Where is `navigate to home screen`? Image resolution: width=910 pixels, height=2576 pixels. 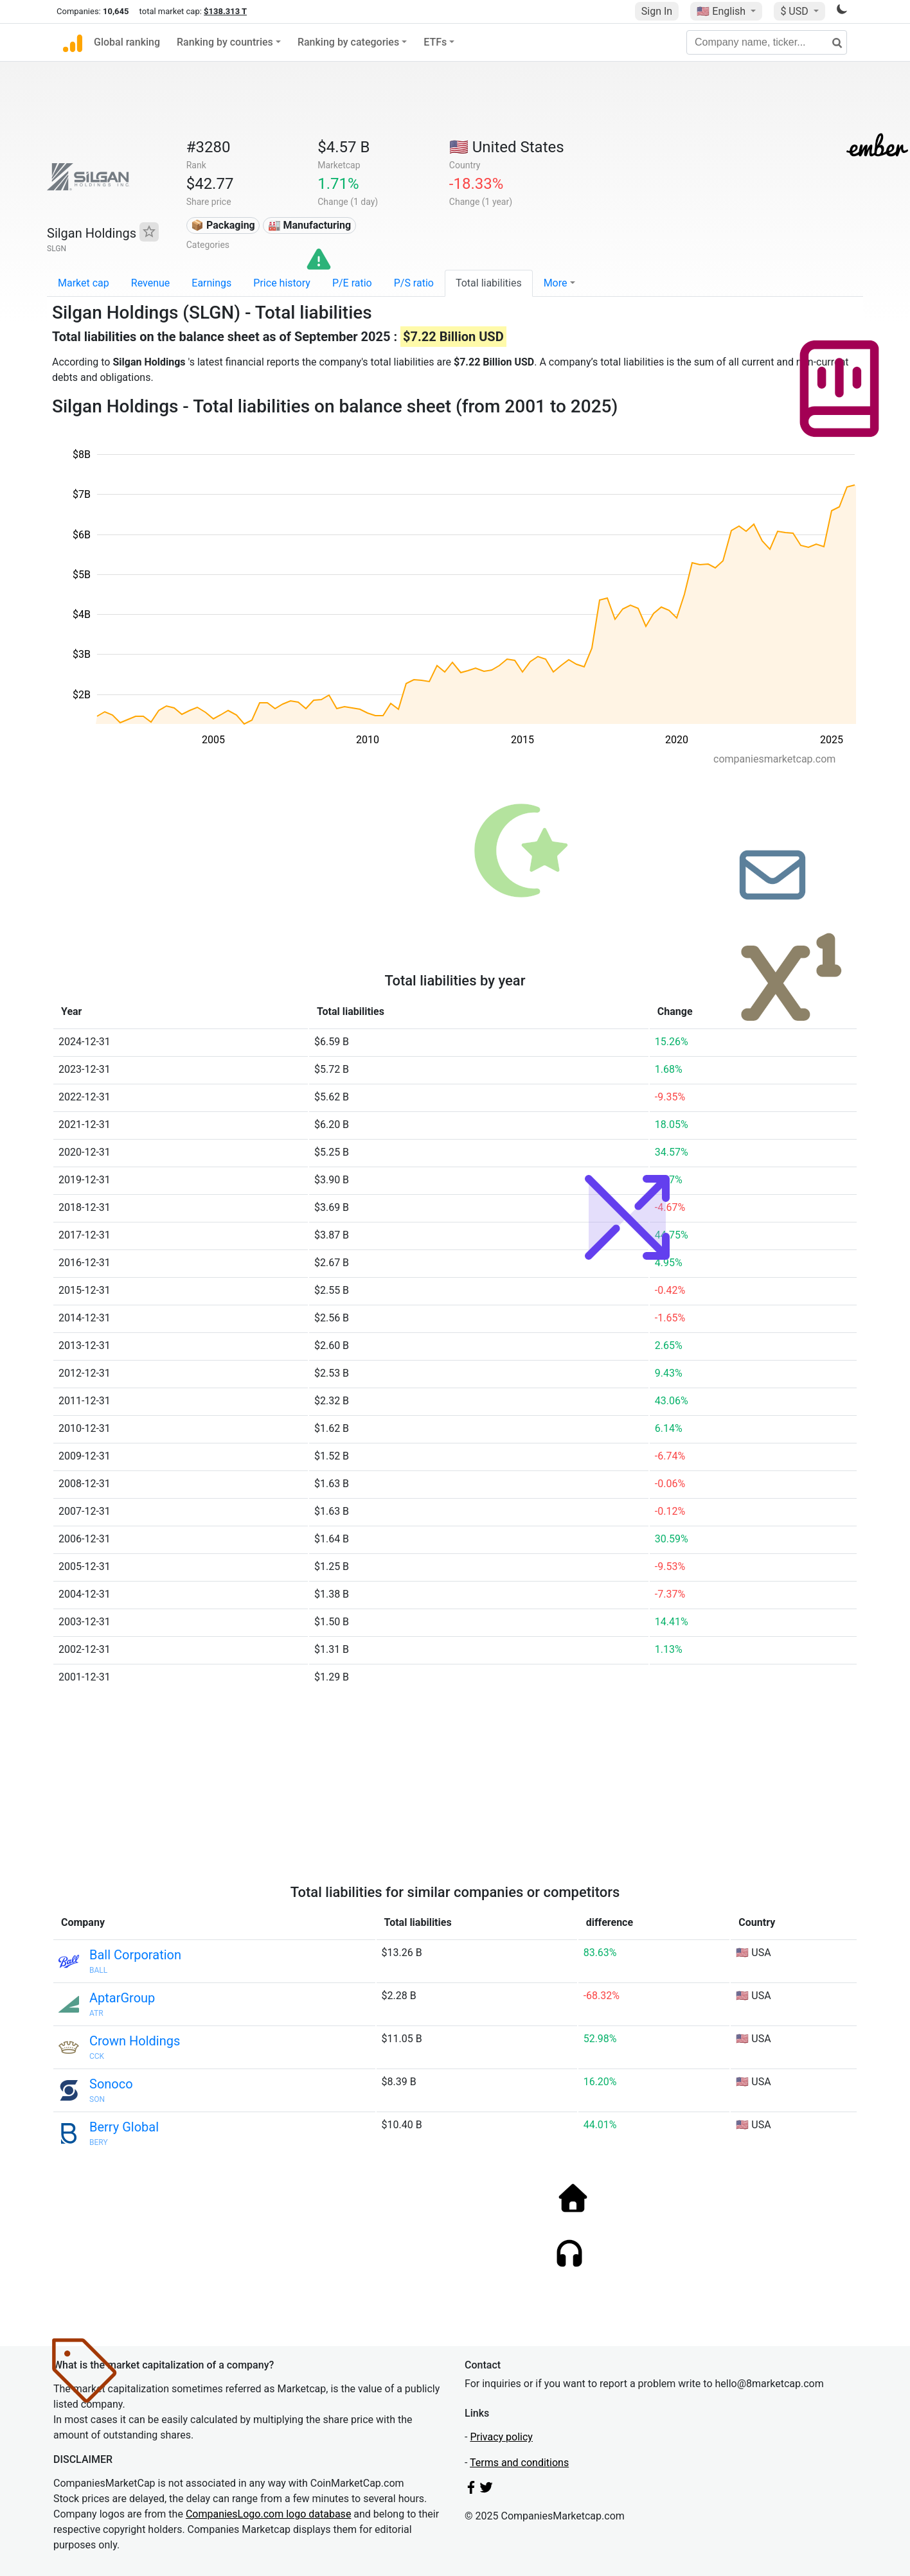 navigate to home screen is located at coordinates (573, 2198).